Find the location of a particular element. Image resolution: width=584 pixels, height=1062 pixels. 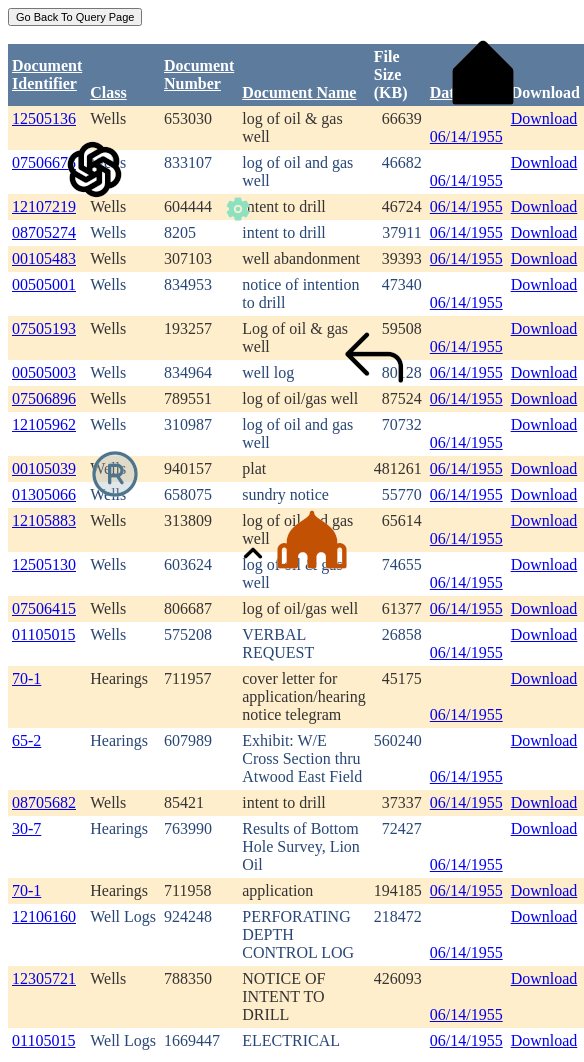

access OpenAI services or ChatGPT is located at coordinates (94, 169).